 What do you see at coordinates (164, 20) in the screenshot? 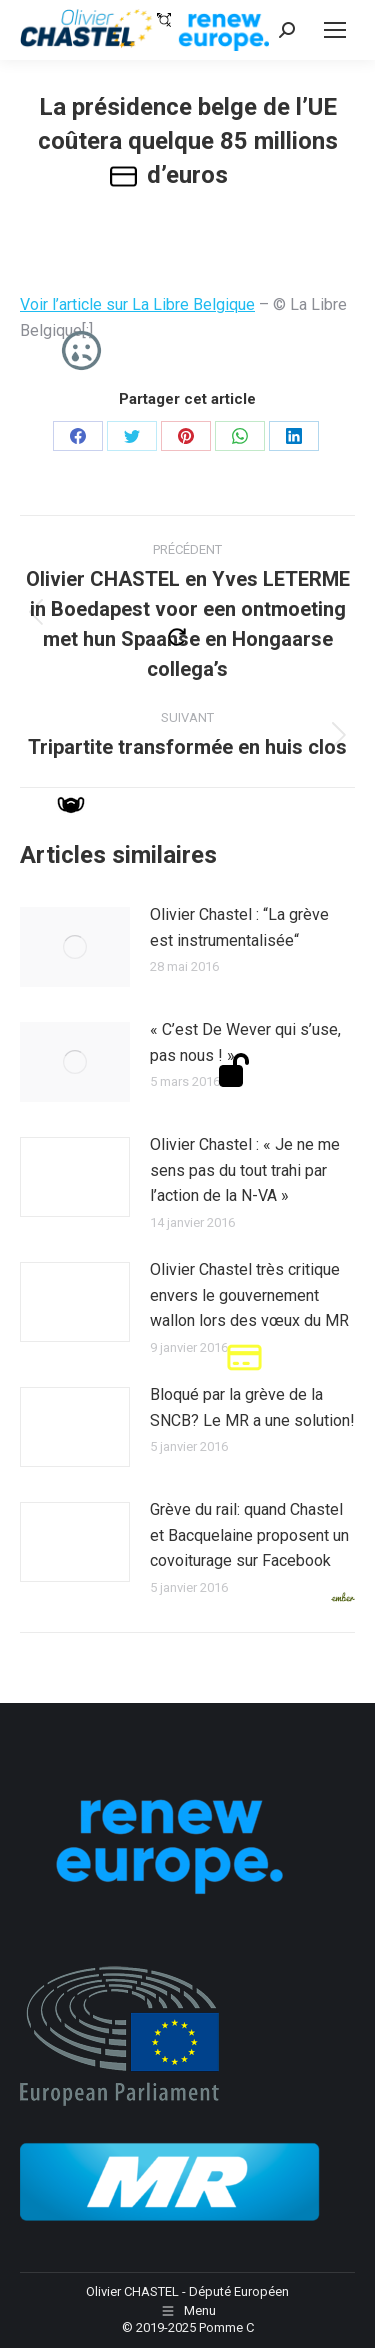
I see `indicates transgender identity option` at bounding box center [164, 20].